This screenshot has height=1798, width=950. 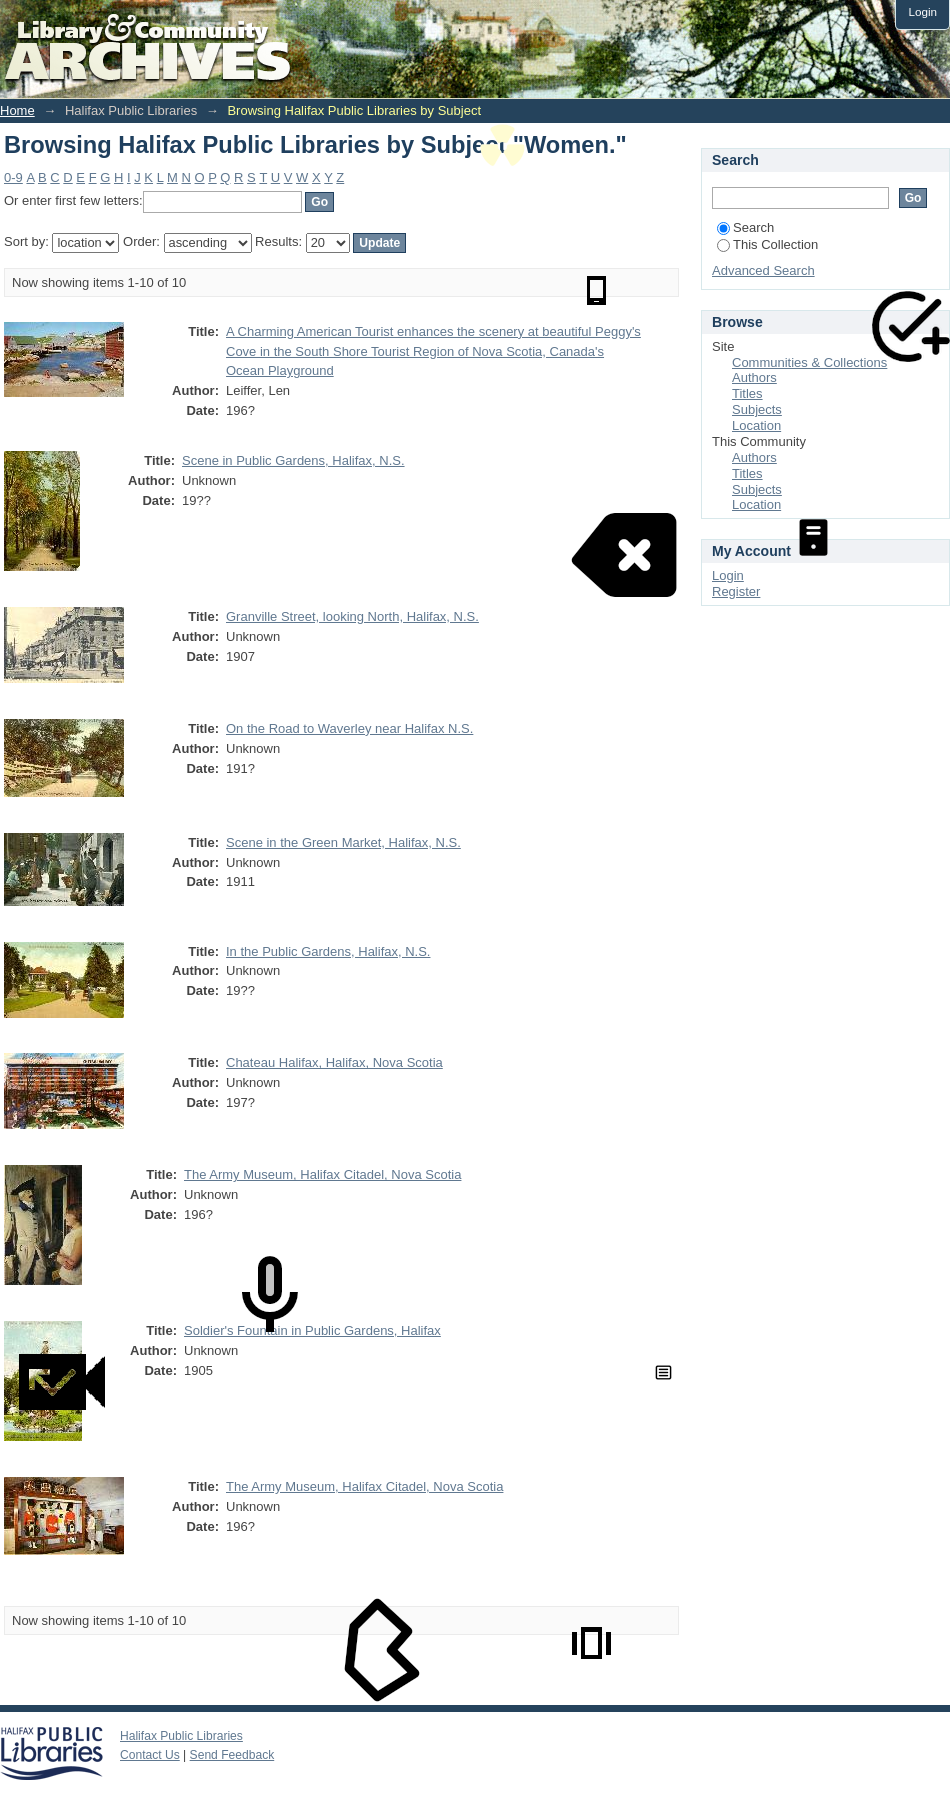 What do you see at coordinates (270, 1296) in the screenshot?
I see `tap to start voice input` at bounding box center [270, 1296].